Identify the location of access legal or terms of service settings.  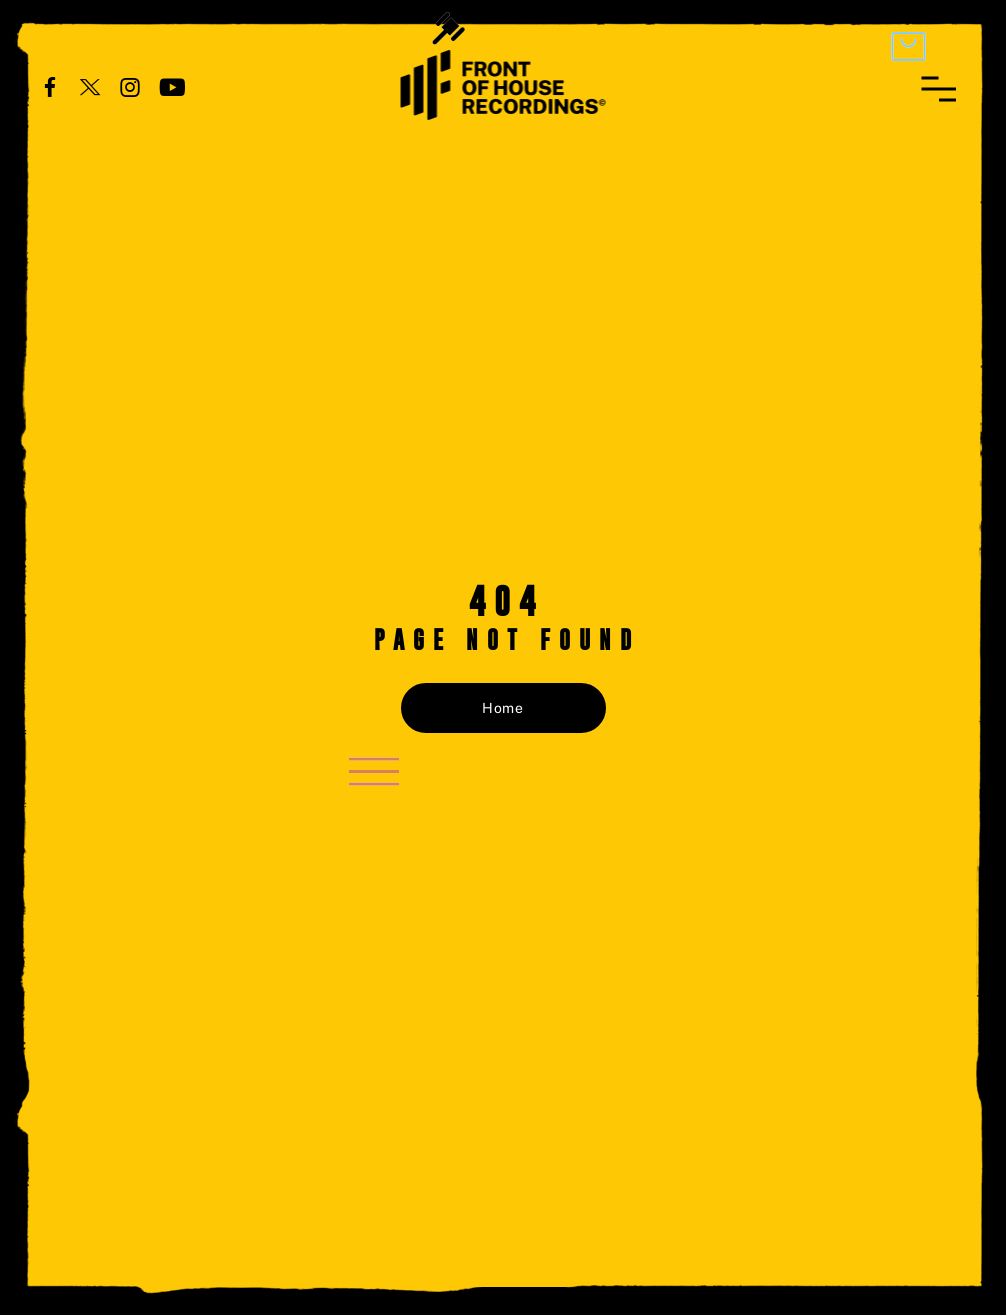
(447, 29).